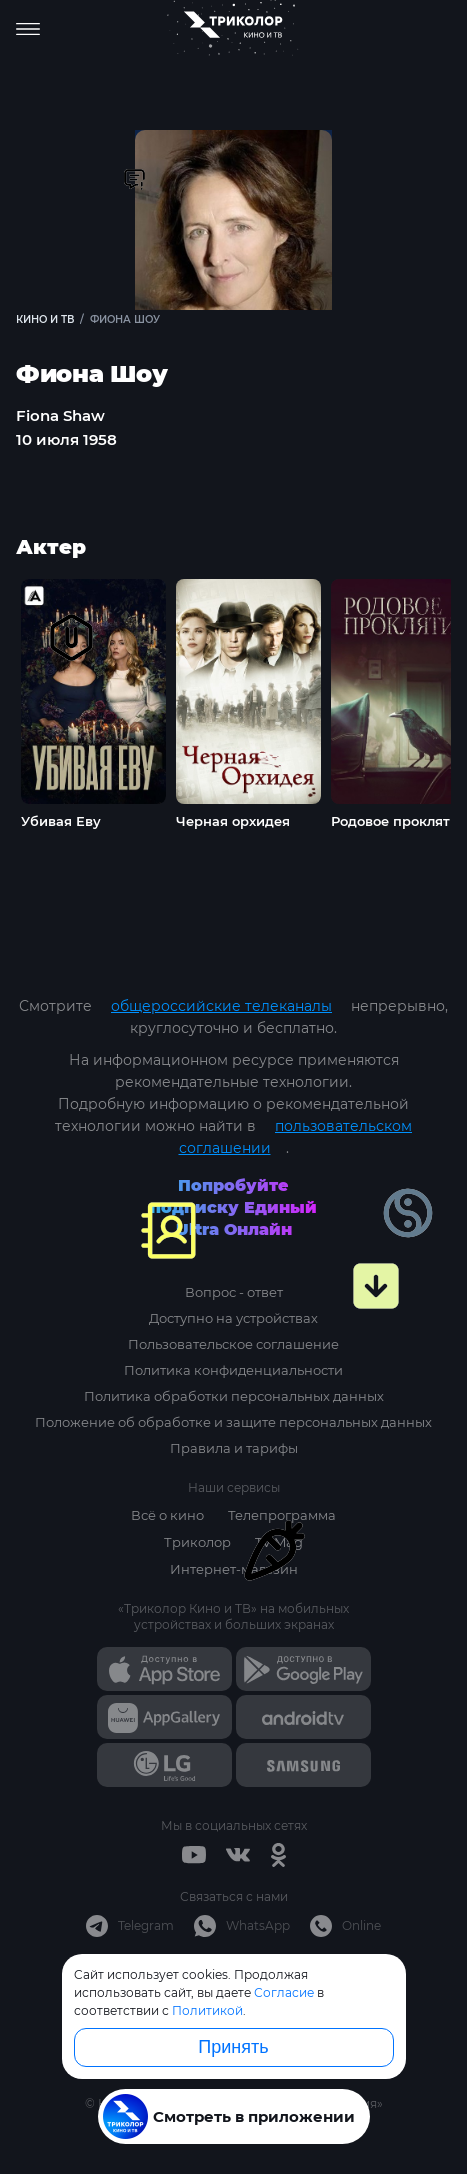 The width and height of the screenshot is (467, 2174). I want to click on browse vegetable or produce category, so click(273, 1551).